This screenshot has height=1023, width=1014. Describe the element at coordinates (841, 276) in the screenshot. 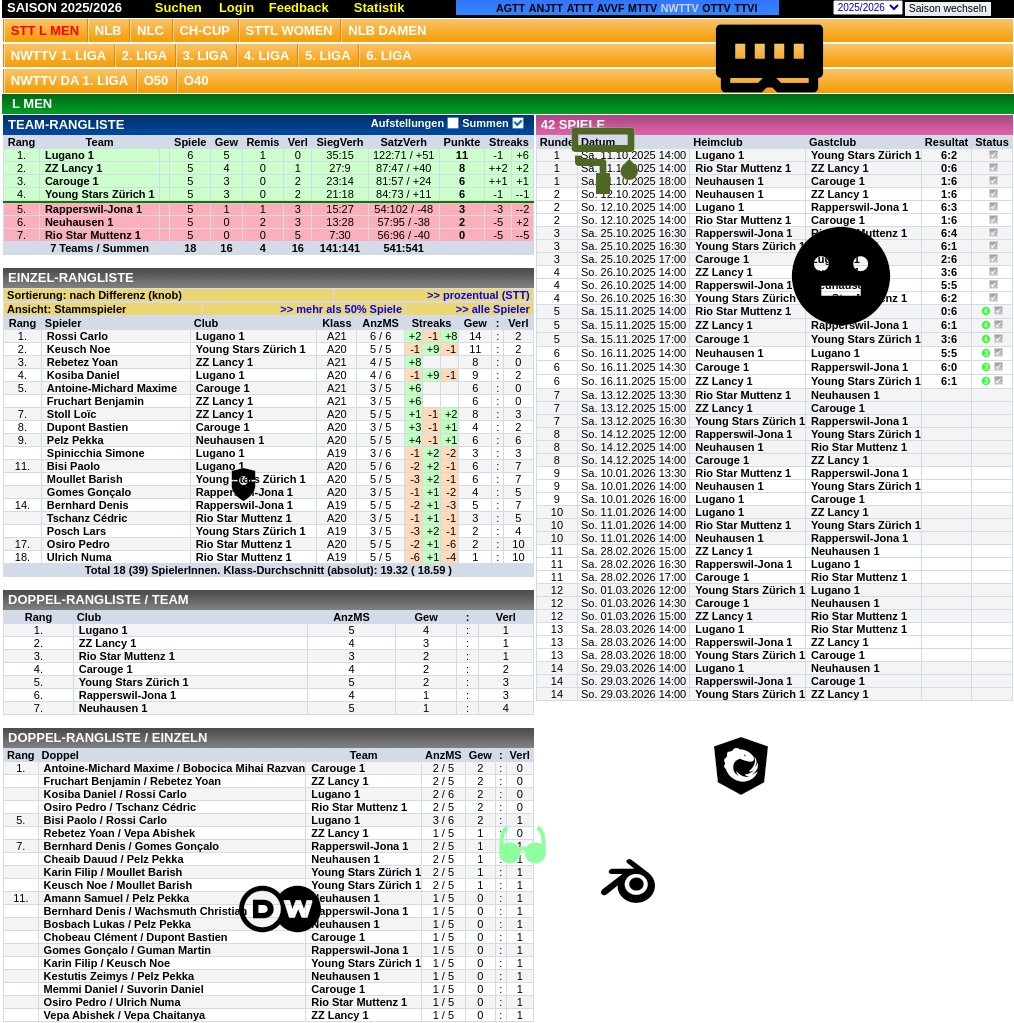

I see `indicates neutral feedback or rating` at that location.